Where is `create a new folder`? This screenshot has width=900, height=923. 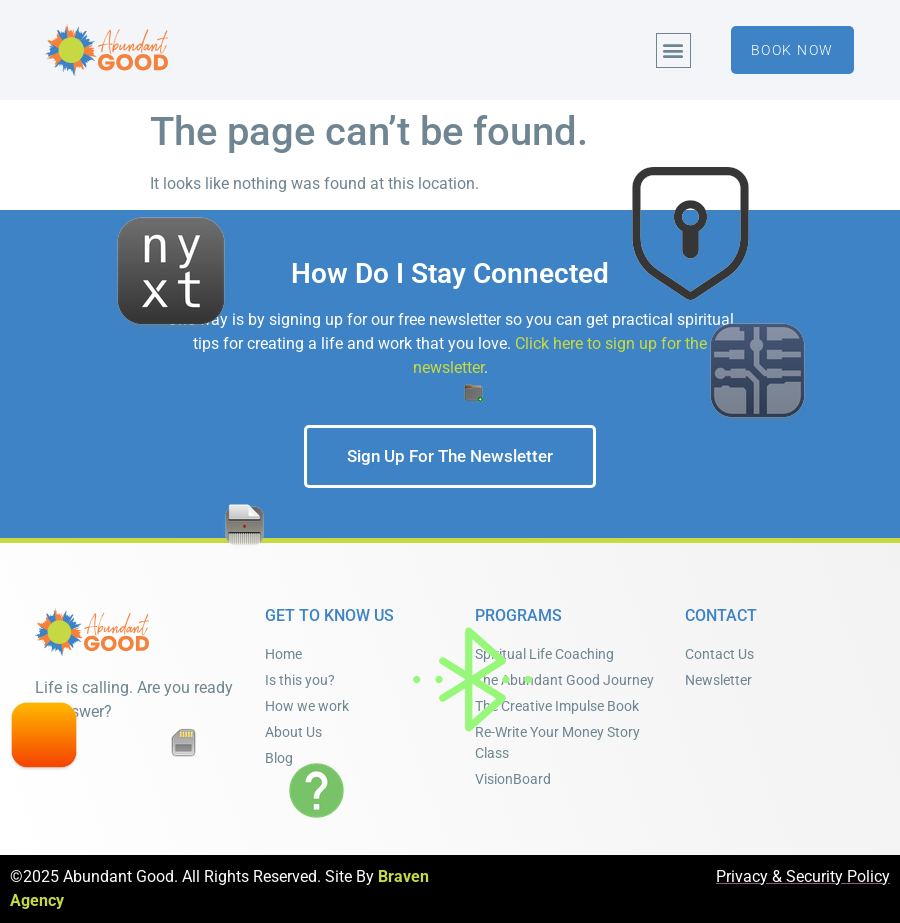 create a new folder is located at coordinates (473, 392).